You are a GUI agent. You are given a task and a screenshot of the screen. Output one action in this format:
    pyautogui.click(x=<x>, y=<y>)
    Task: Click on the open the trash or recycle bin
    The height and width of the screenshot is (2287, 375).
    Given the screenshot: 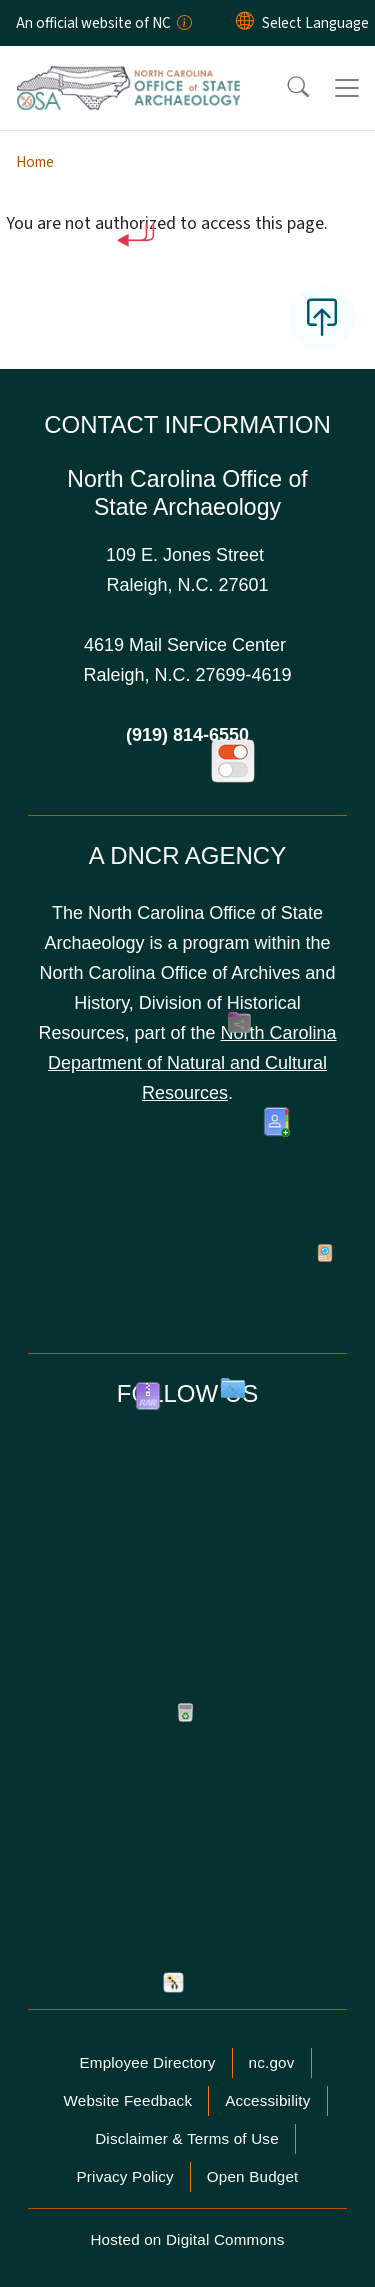 What is the action you would take?
    pyautogui.click(x=185, y=1712)
    